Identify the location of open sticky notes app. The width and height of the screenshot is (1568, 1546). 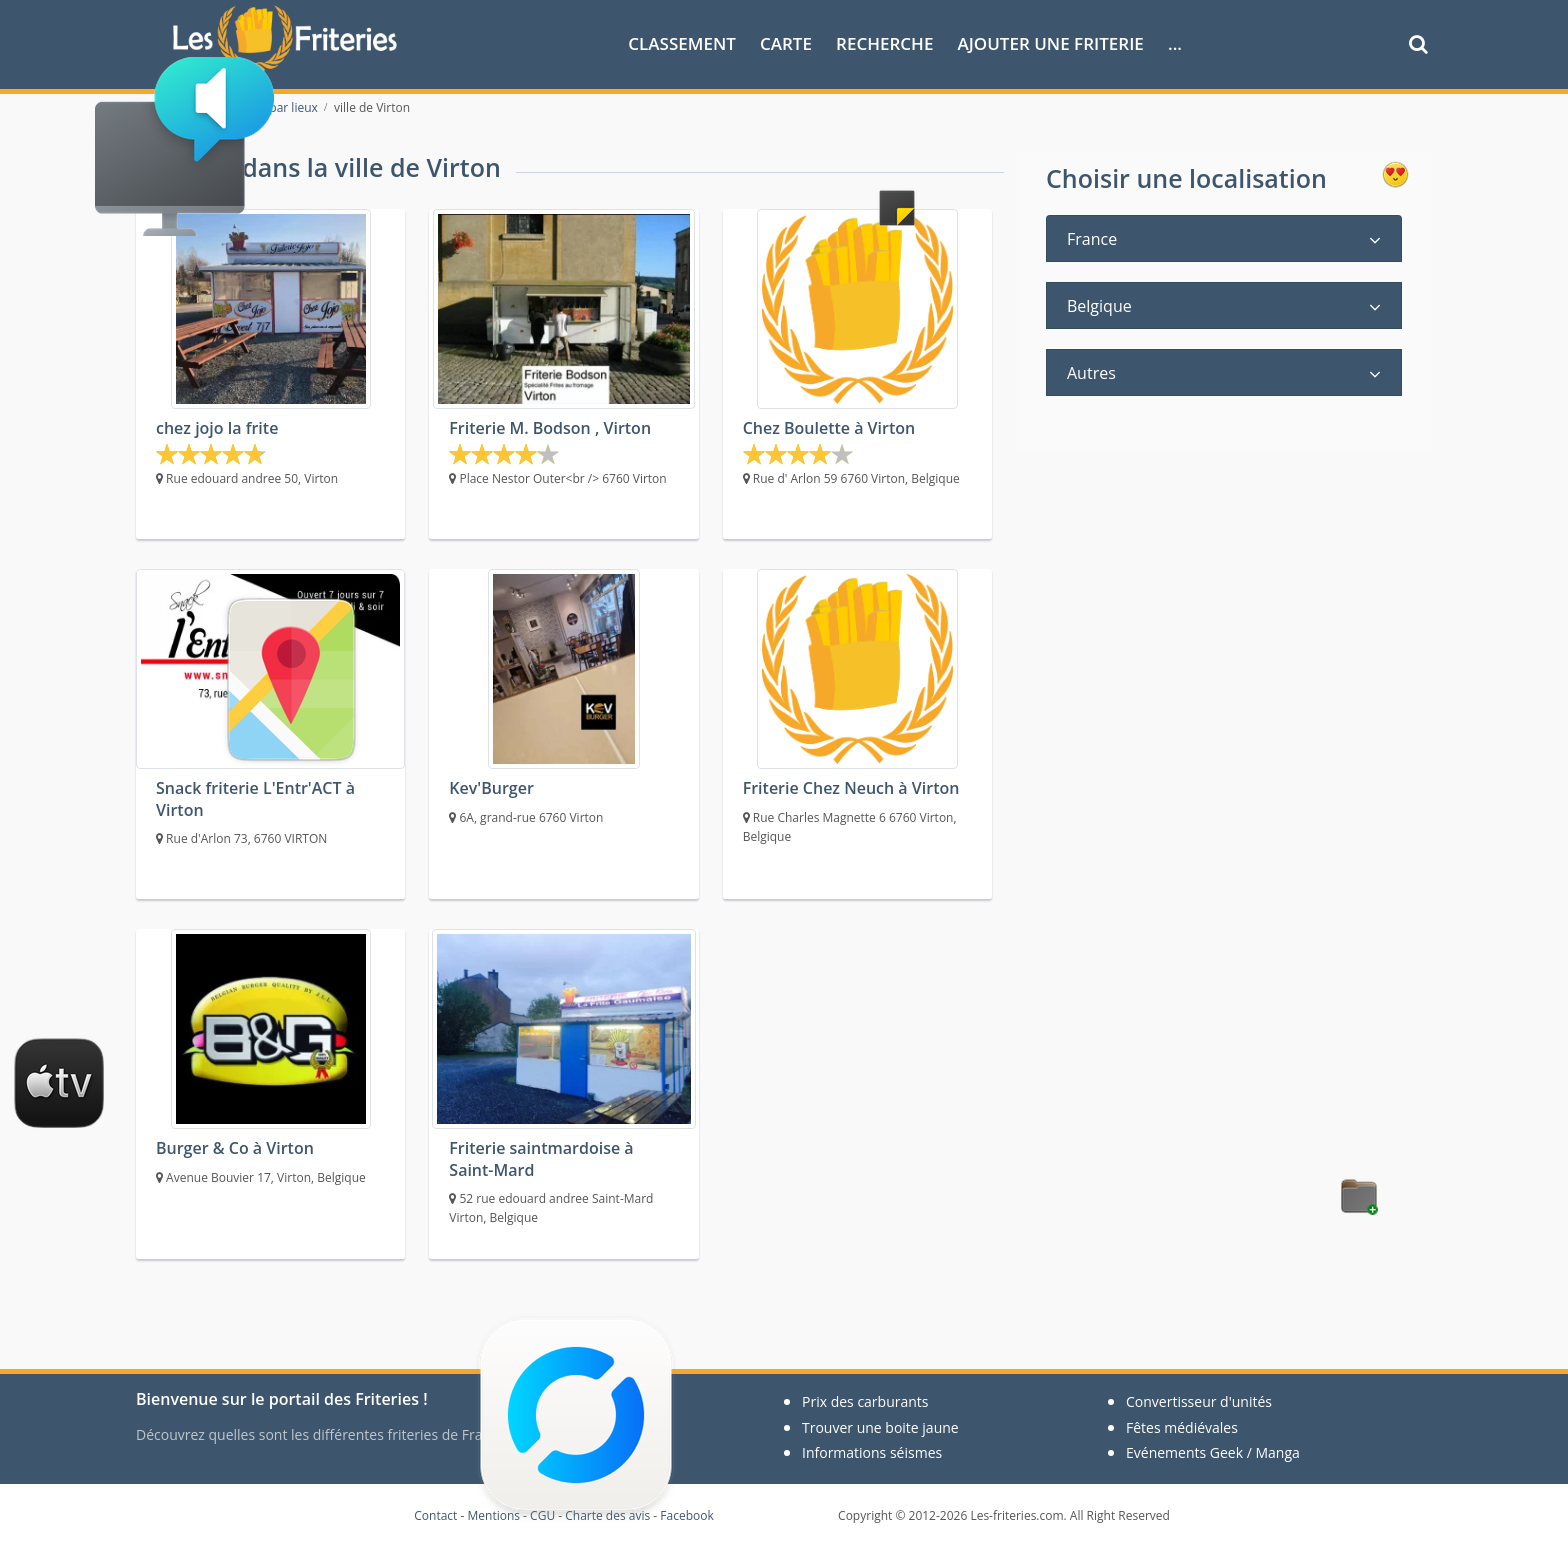
(897, 208).